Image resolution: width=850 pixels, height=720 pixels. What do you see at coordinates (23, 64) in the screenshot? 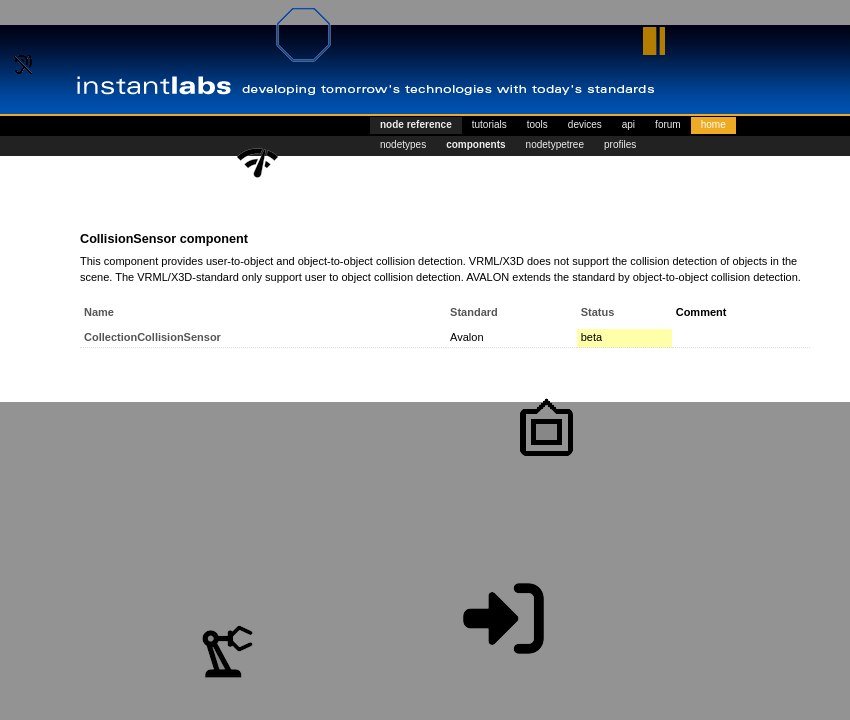
I see `indicates hearing accessibility features are disabled` at bounding box center [23, 64].